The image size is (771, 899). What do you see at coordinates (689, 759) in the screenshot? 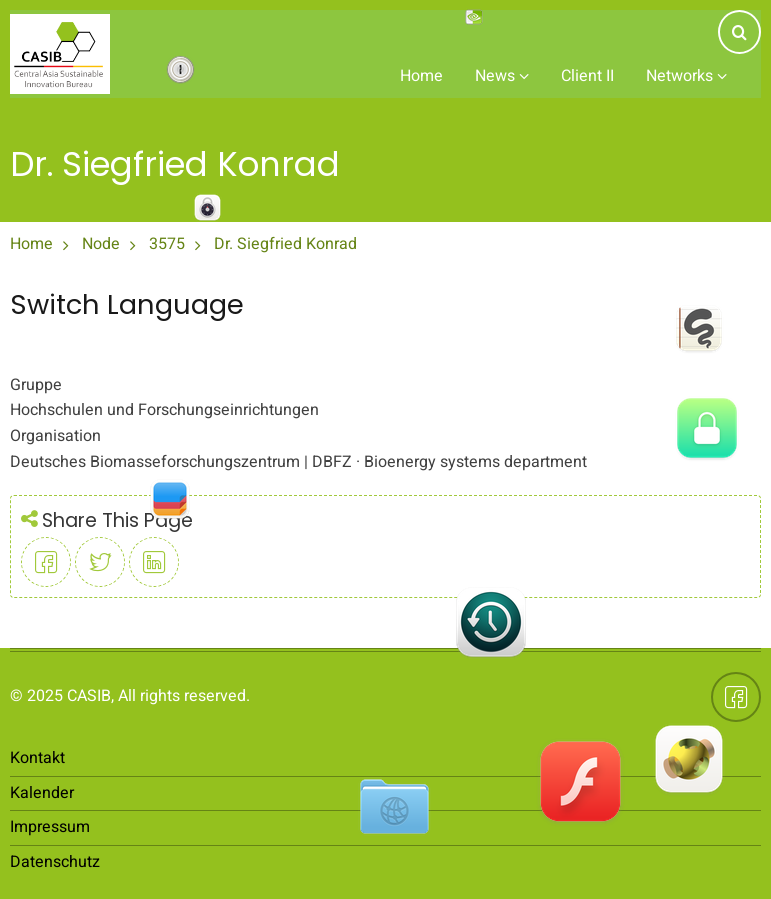
I see `open openscad 3d modeling application` at bounding box center [689, 759].